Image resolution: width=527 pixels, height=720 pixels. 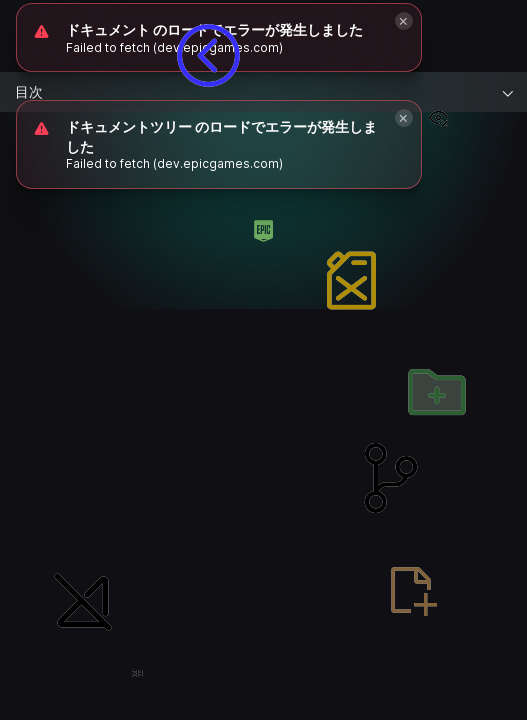 I want to click on create a new folder, so click(x=437, y=391).